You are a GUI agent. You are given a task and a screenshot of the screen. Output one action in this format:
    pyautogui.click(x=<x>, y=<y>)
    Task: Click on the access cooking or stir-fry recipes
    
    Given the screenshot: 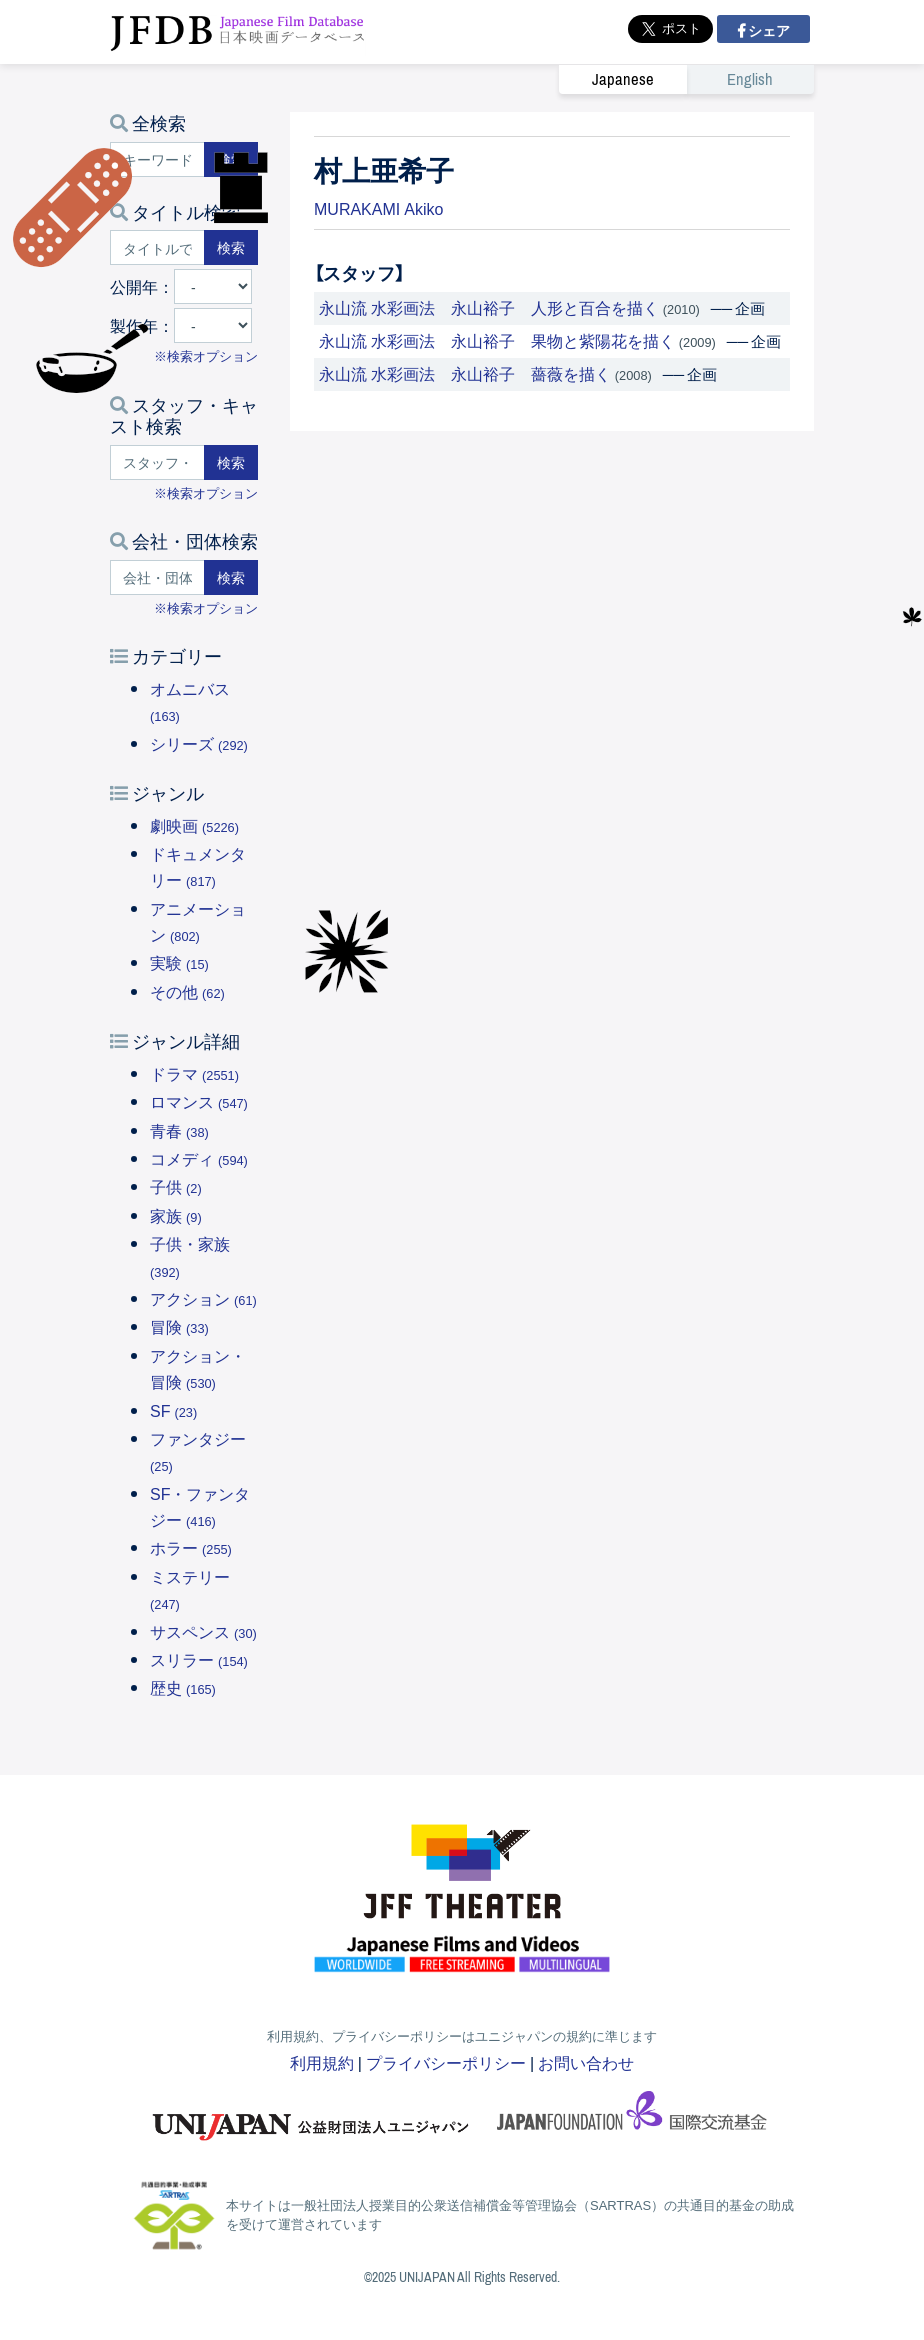 What is the action you would take?
    pyautogui.click(x=92, y=355)
    